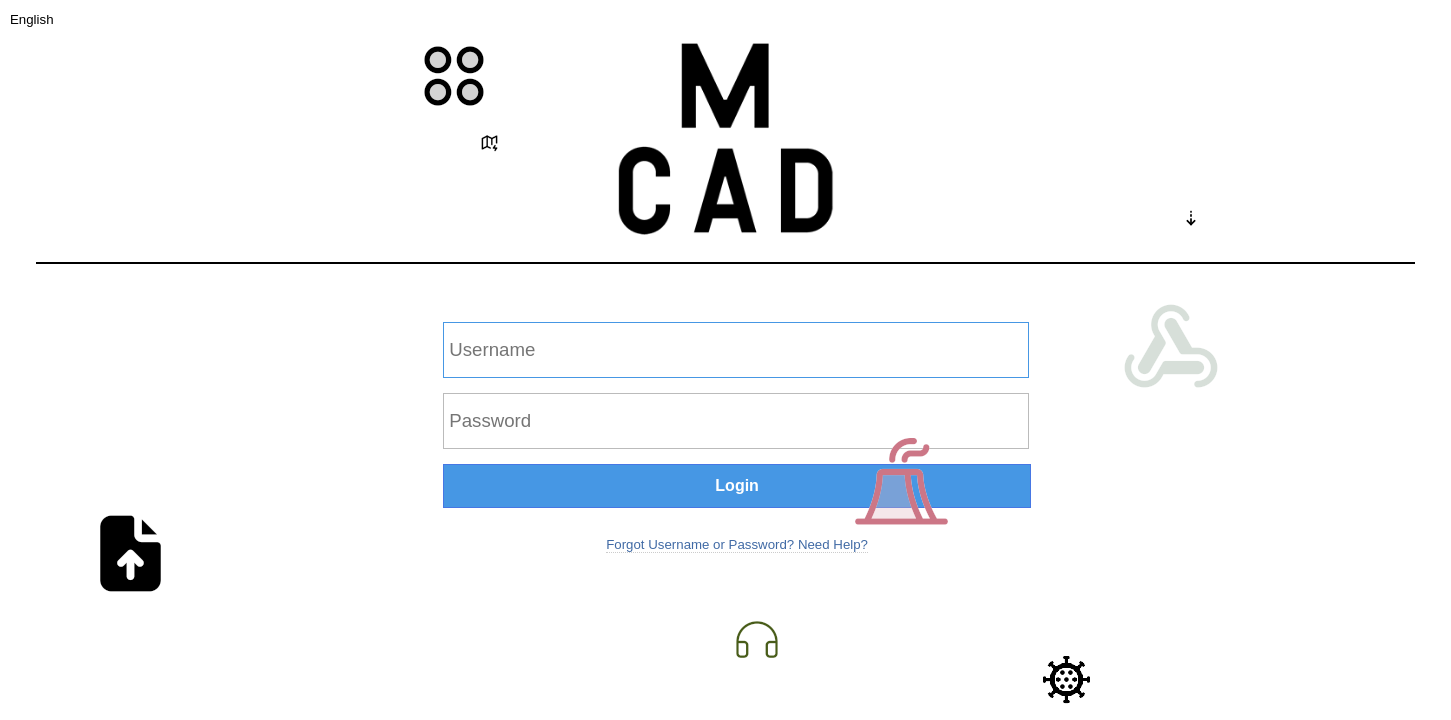  Describe the element at coordinates (1171, 351) in the screenshot. I see `configure webhook integrations` at that location.